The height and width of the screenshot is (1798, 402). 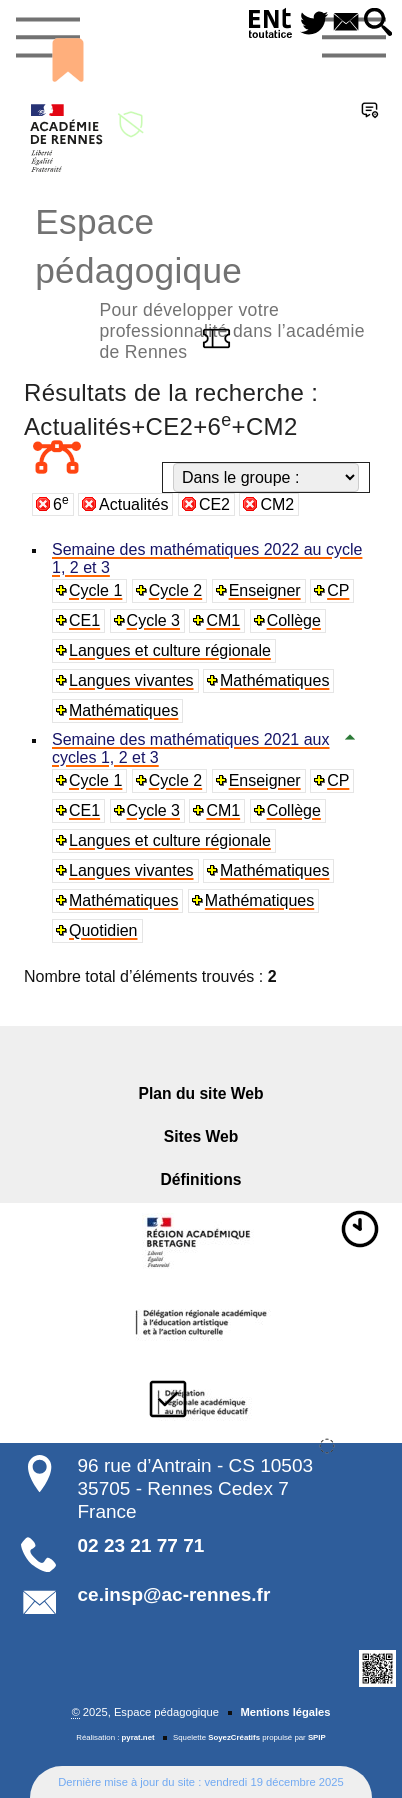 I want to click on security or protection is disabled, so click(x=131, y=124).